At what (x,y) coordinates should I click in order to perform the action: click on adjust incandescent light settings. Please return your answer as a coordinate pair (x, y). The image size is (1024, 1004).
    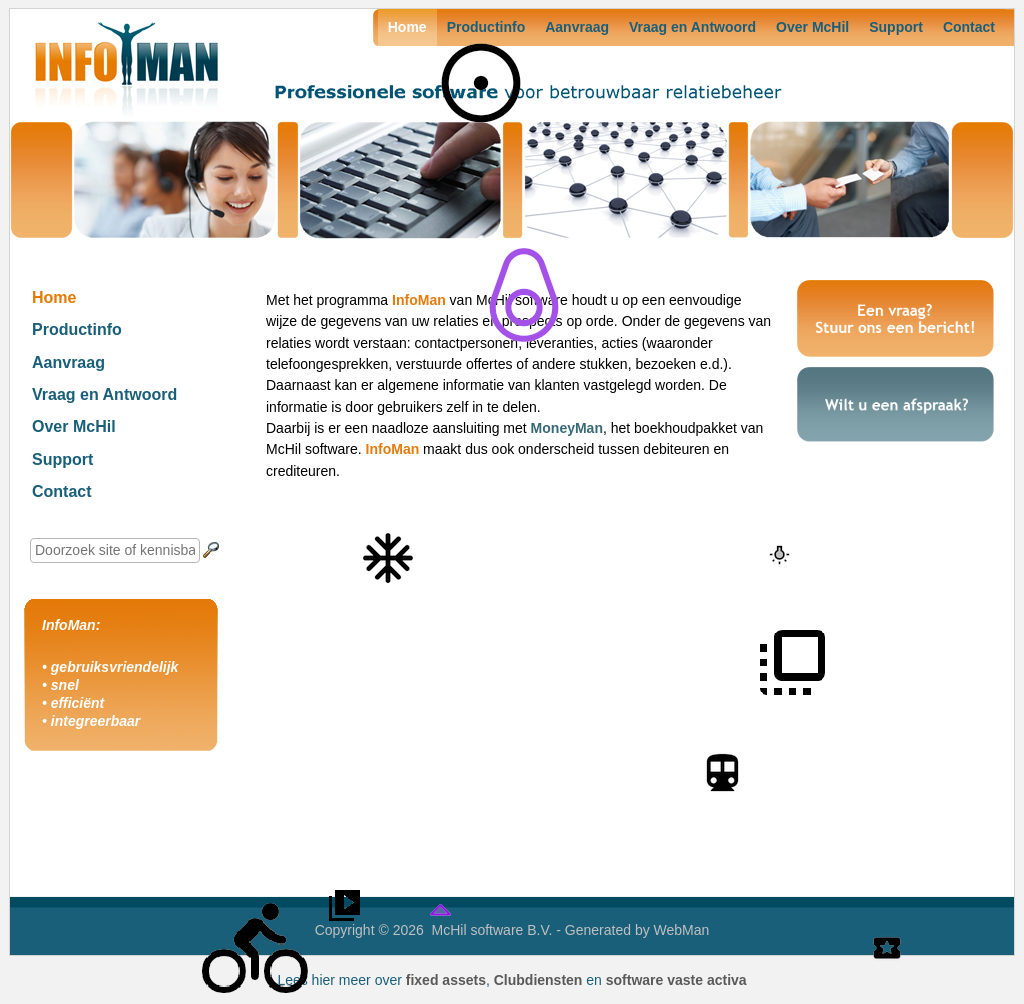
    Looking at the image, I should click on (779, 554).